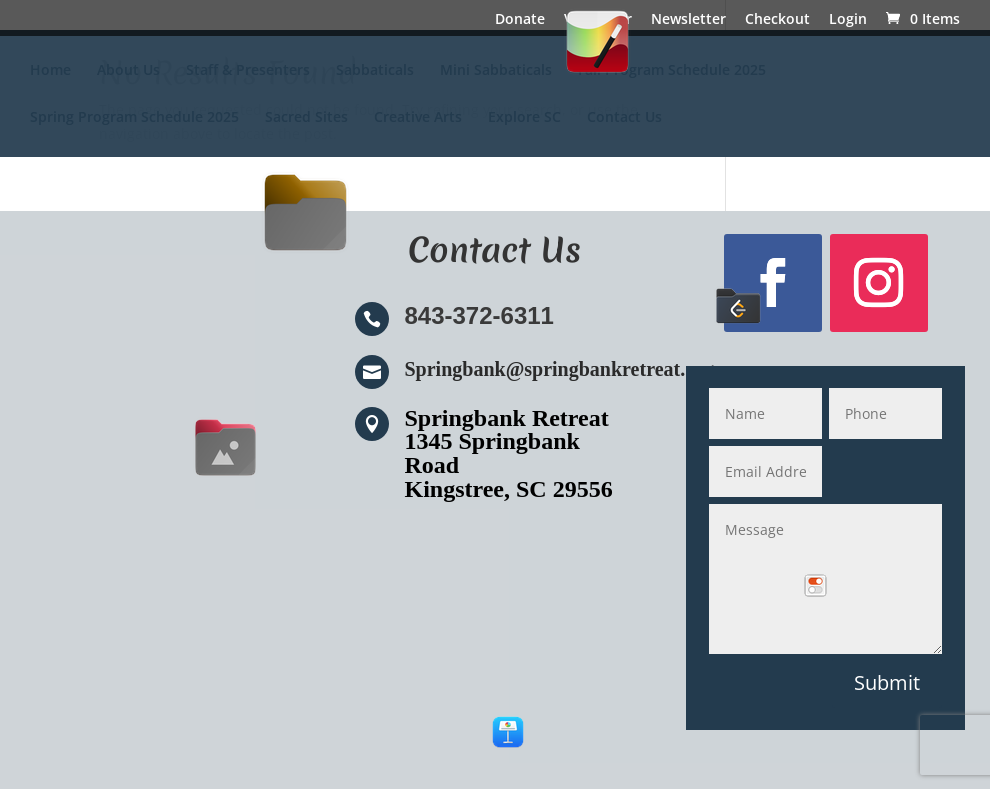 Image resolution: width=990 pixels, height=789 pixels. Describe the element at coordinates (305, 212) in the screenshot. I see `drop files here to move them into this folder` at that location.